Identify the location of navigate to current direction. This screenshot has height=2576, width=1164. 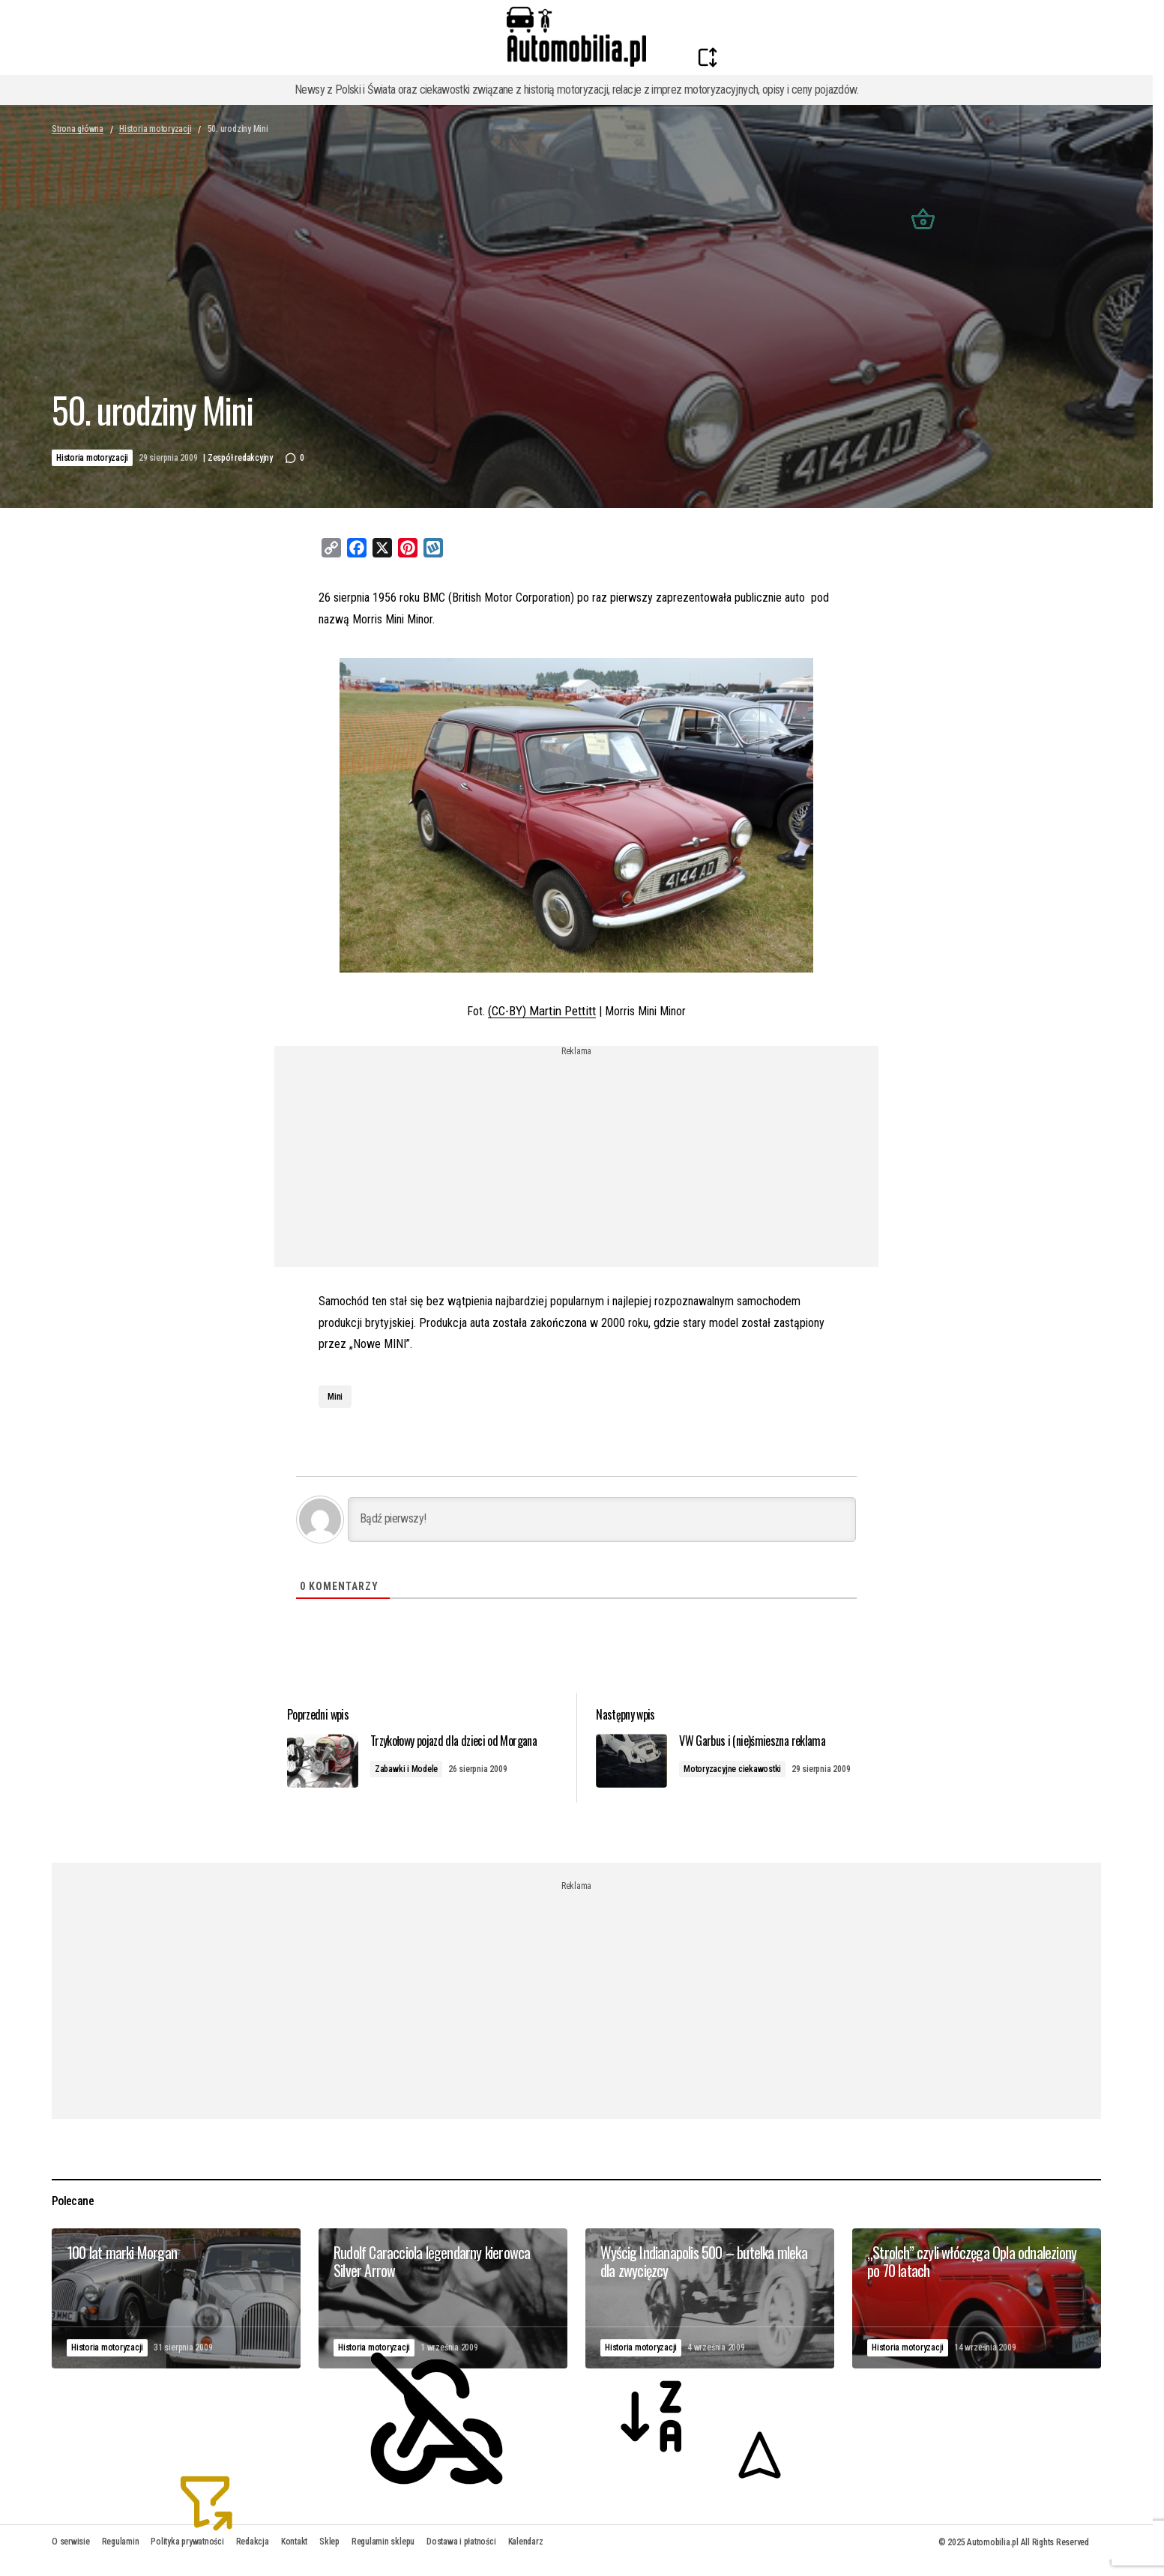
(759, 2455).